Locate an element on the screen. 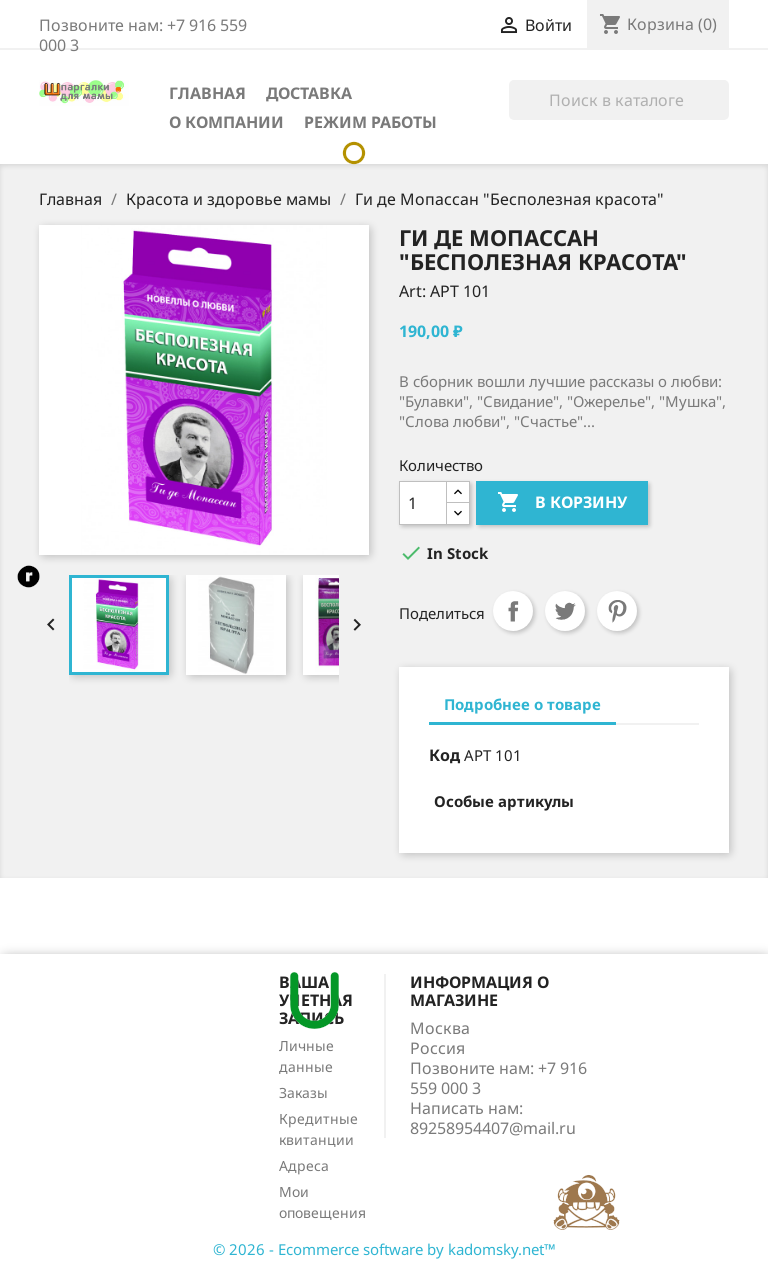  open ravelry app or website is located at coordinates (28, 576).